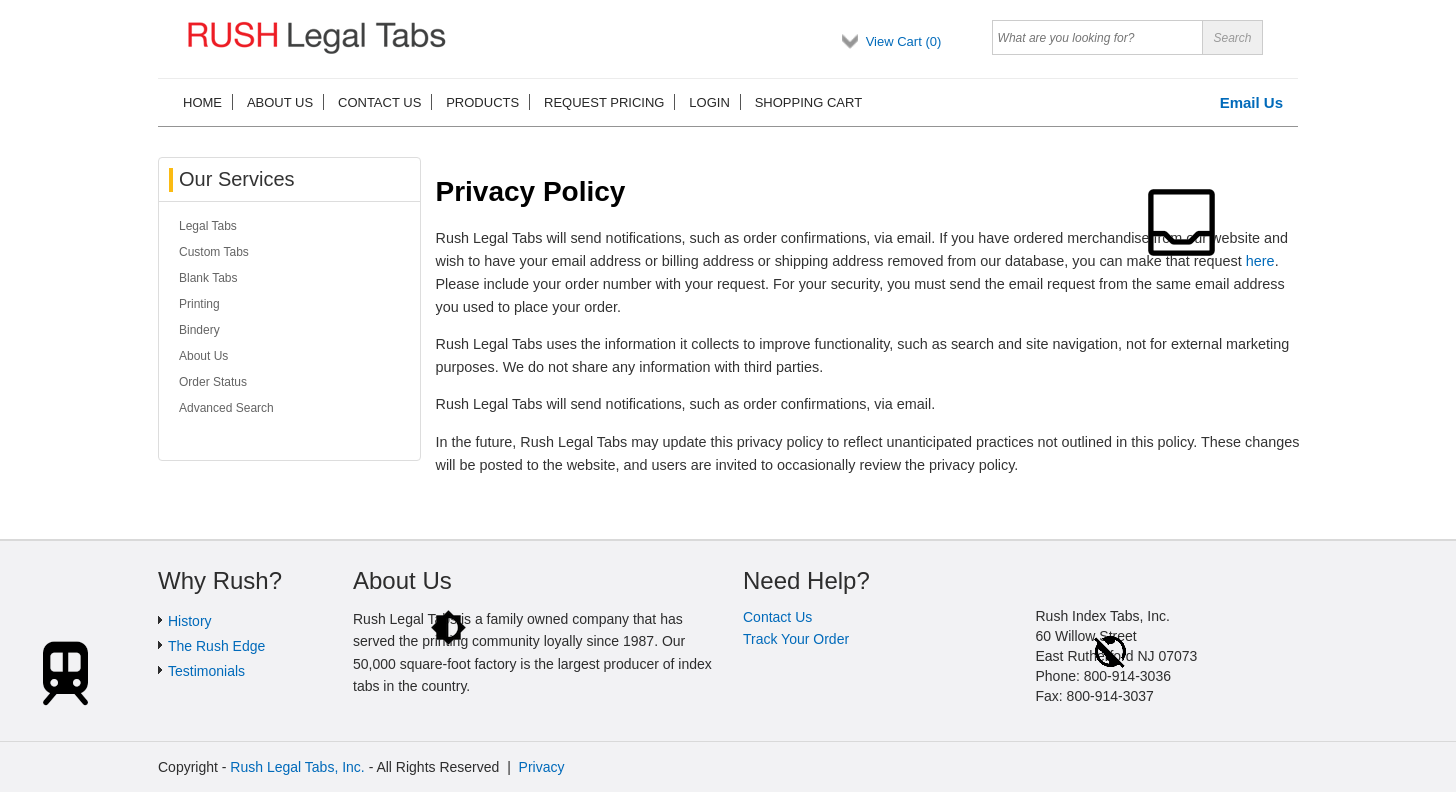 This screenshot has width=1456, height=797. Describe the element at coordinates (65, 671) in the screenshot. I see `view subway or metro transit options` at that location.